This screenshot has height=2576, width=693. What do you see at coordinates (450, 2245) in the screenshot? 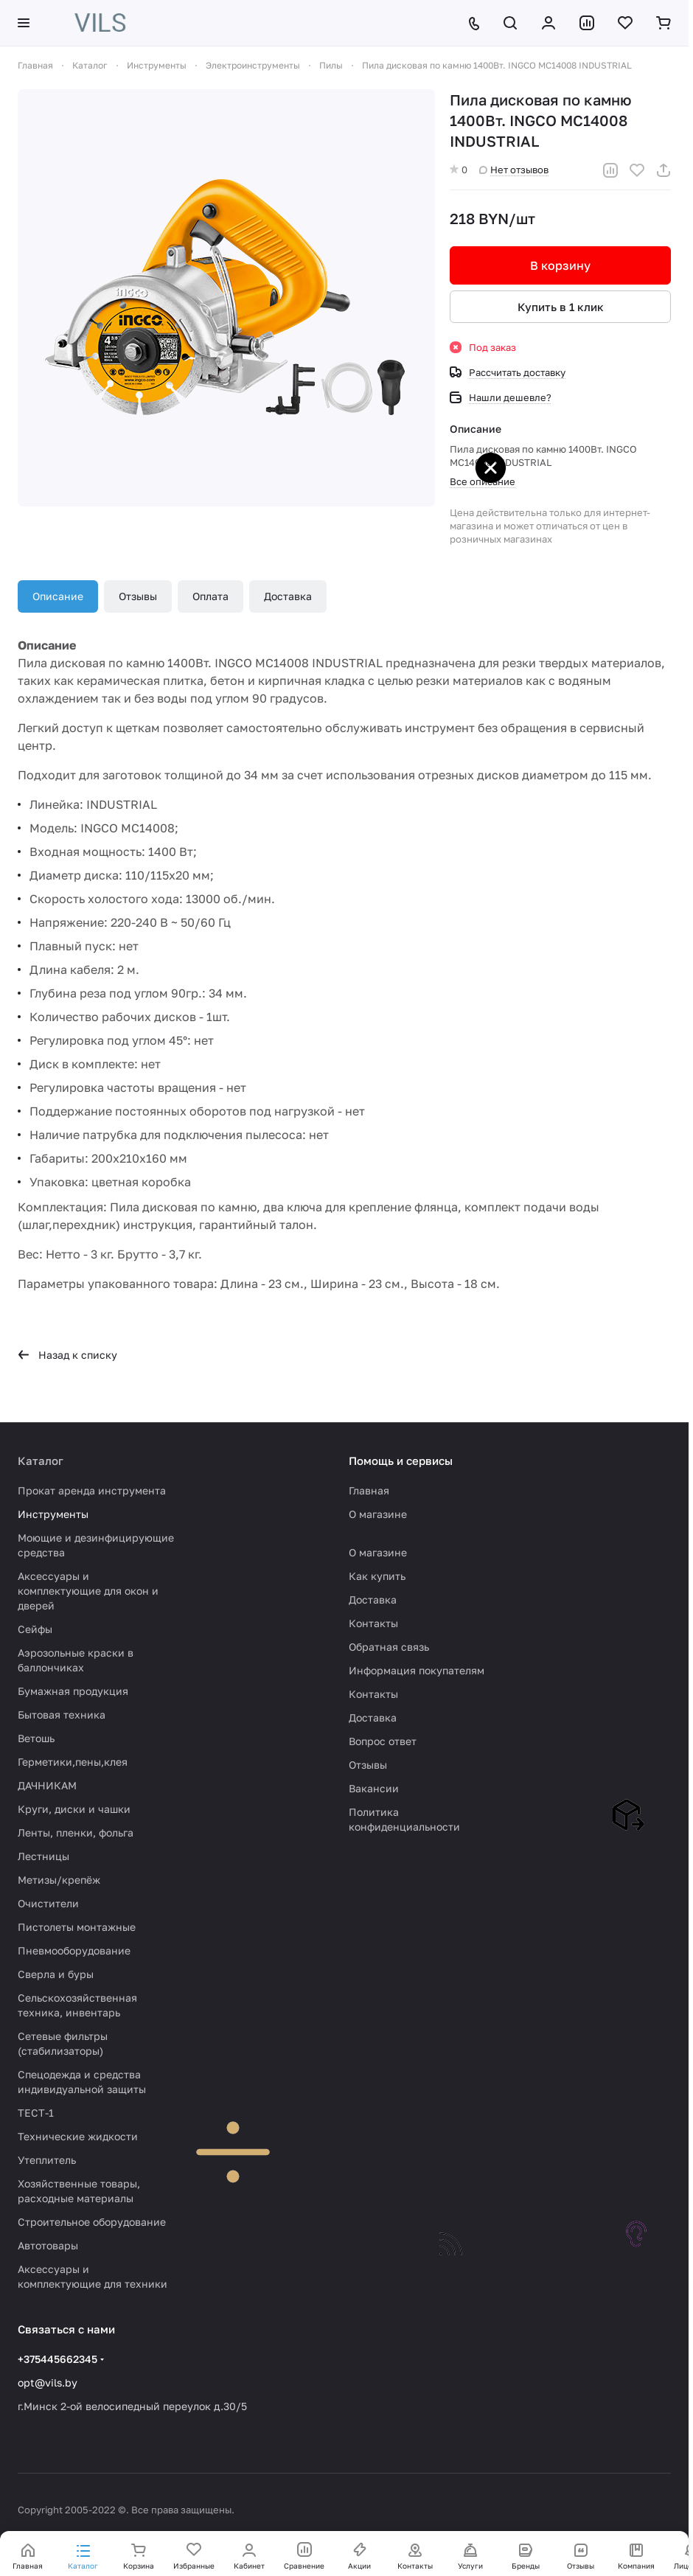
I see `subscribe to RSS feed` at bounding box center [450, 2245].